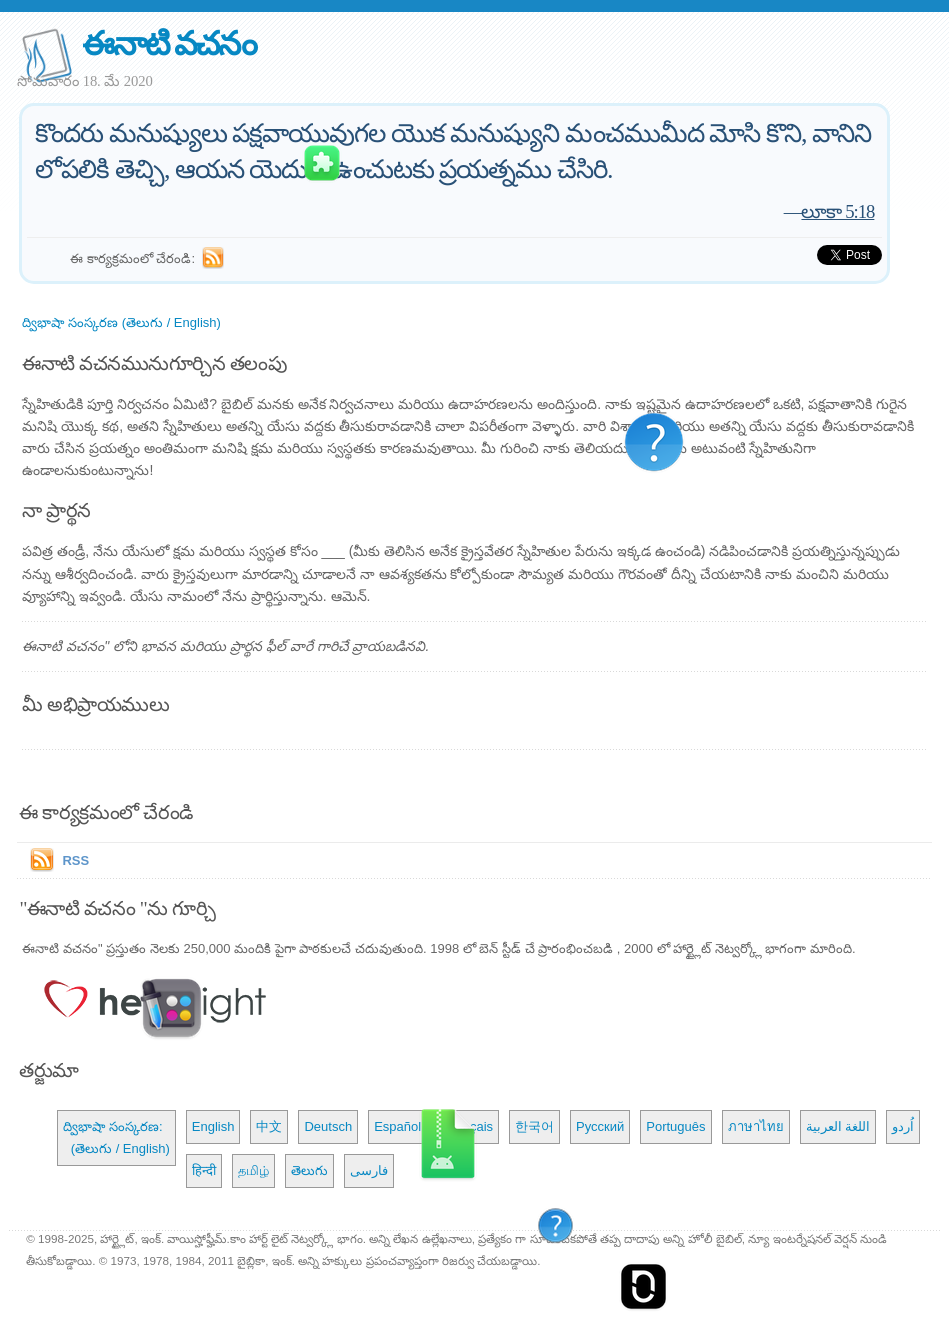 The width and height of the screenshot is (949, 1334). I want to click on android application package file (APK), so click(448, 1145).